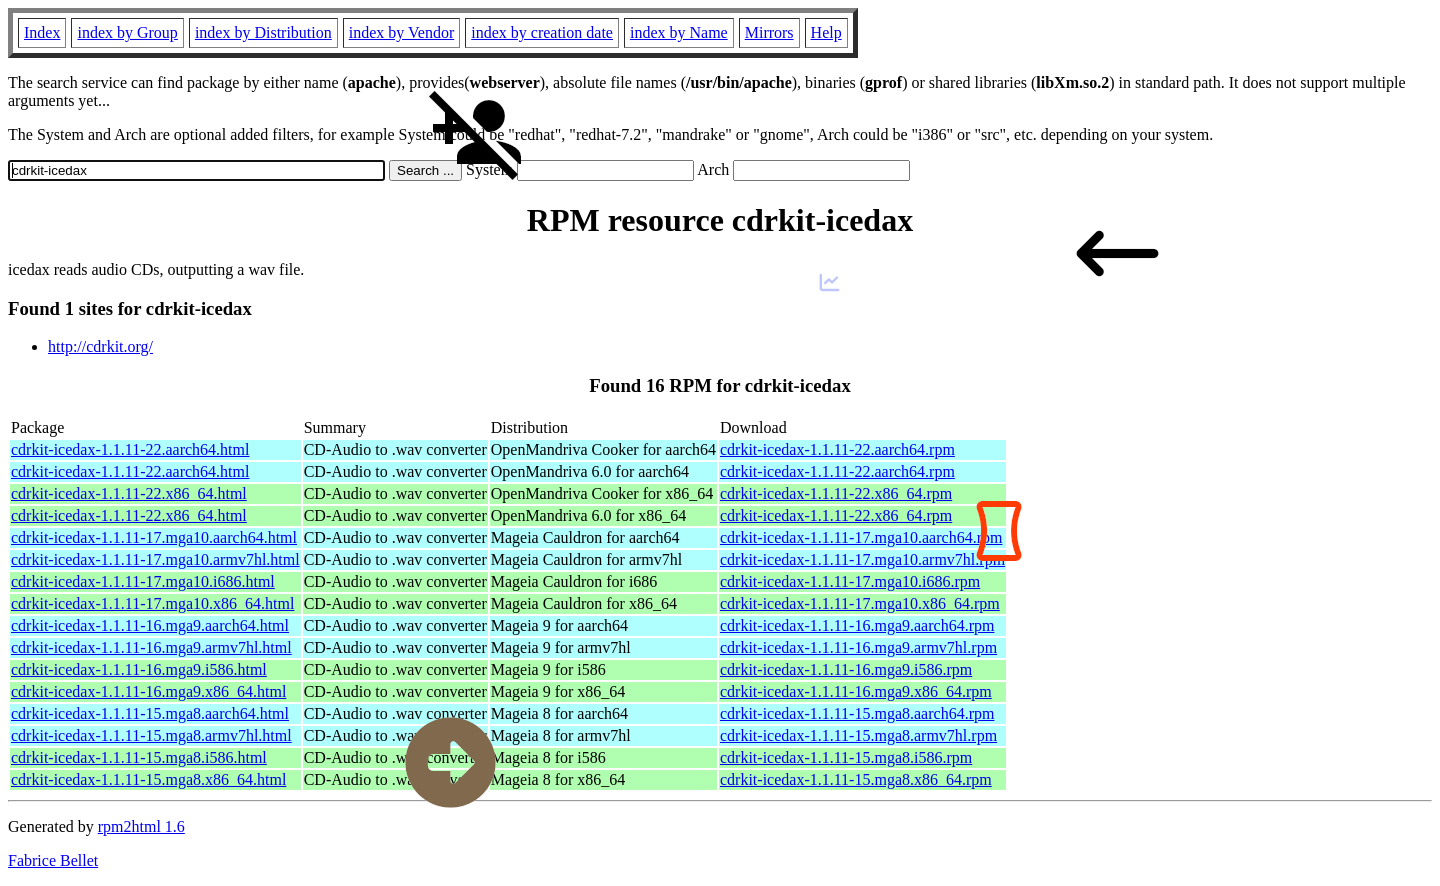 This screenshot has height=886, width=1440. Describe the element at coordinates (829, 282) in the screenshot. I see `view analytics or statistics` at that location.